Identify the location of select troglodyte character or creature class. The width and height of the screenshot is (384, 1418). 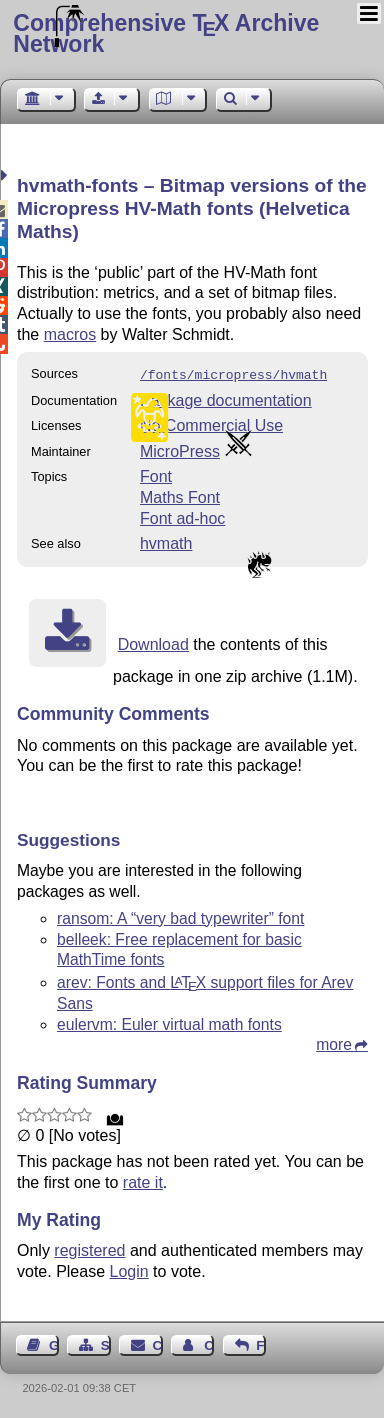
(259, 564).